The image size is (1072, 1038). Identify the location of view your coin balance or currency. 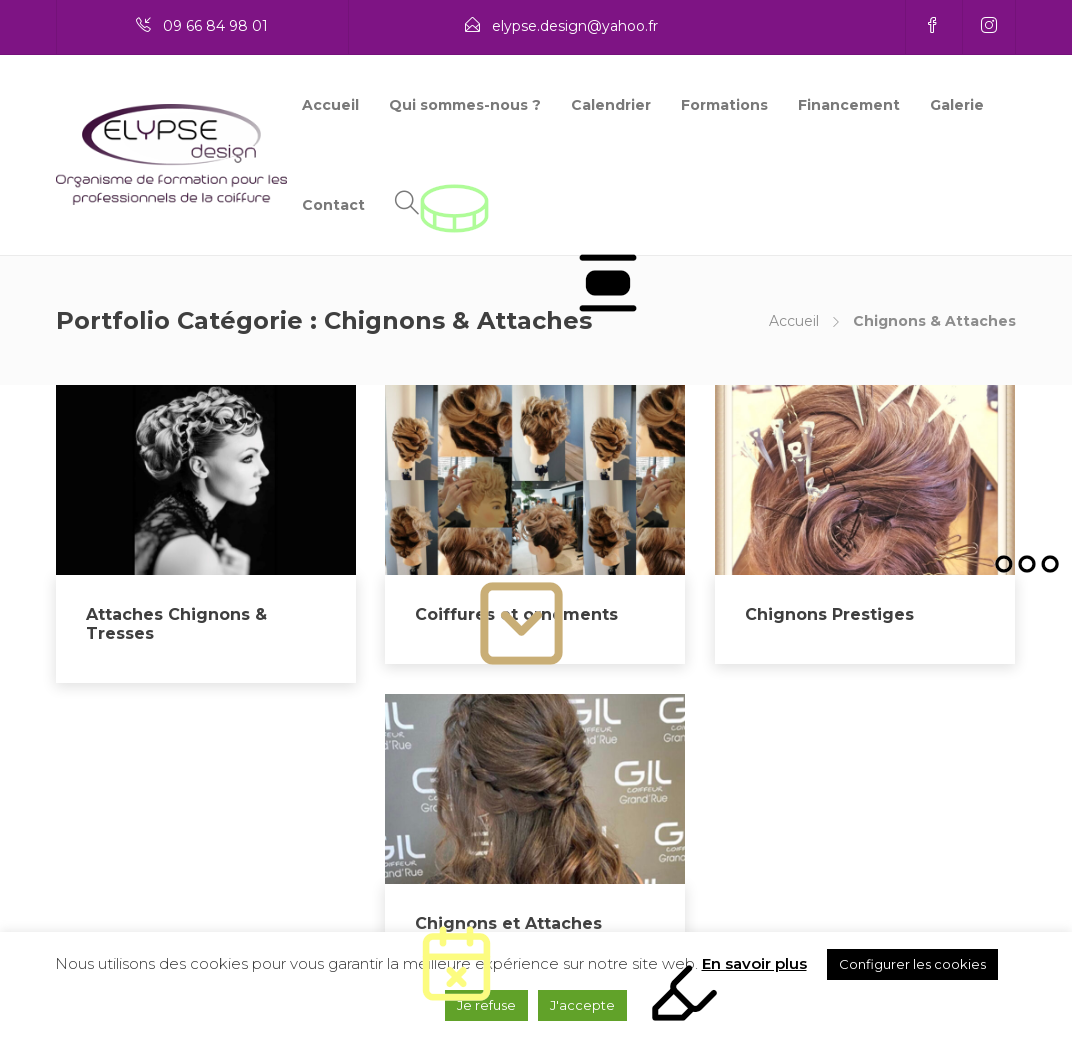
(454, 208).